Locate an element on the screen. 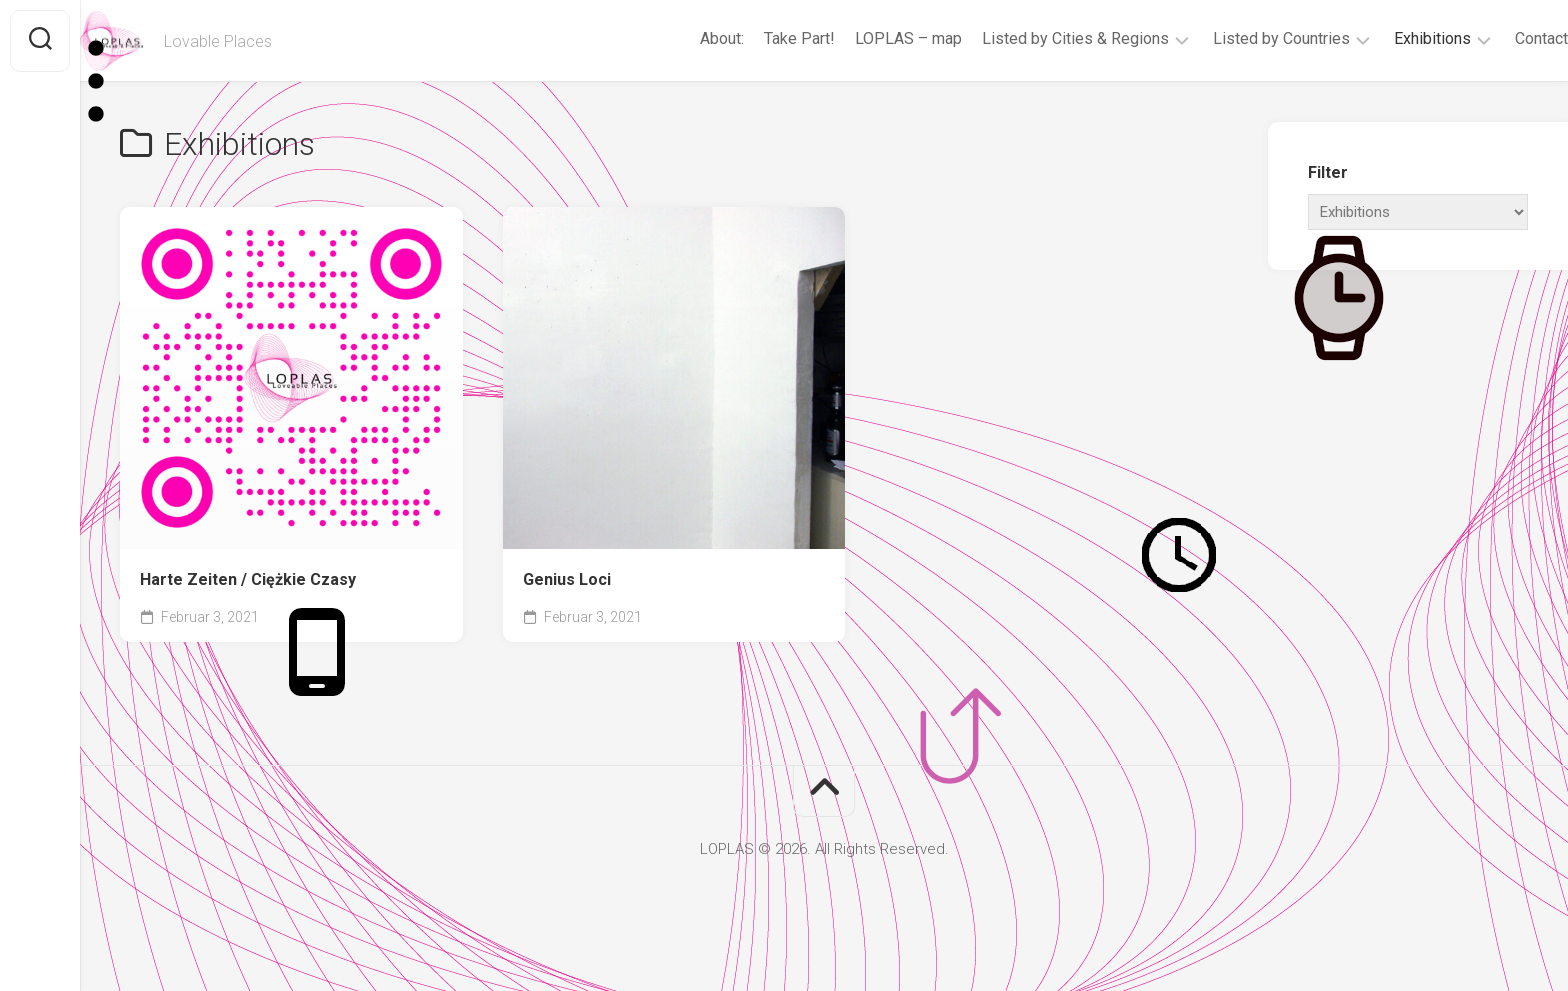  view time or clock settings is located at coordinates (1339, 298).